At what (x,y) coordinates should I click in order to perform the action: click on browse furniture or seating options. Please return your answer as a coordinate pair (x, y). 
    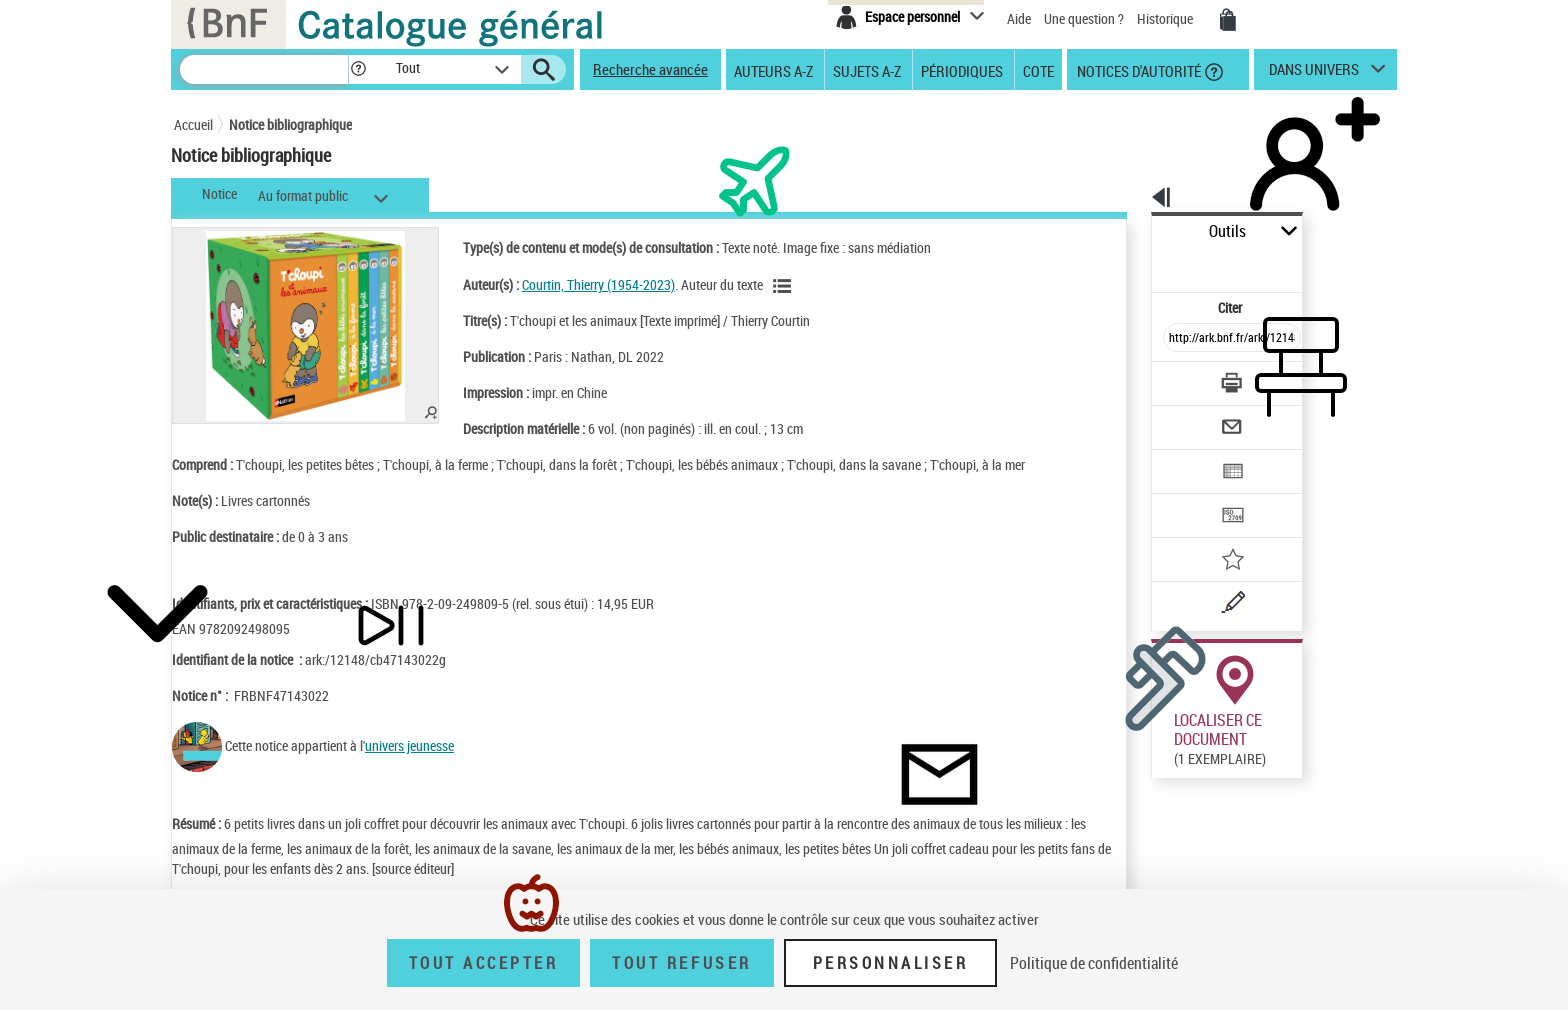
    Looking at the image, I should click on (1301, 367).